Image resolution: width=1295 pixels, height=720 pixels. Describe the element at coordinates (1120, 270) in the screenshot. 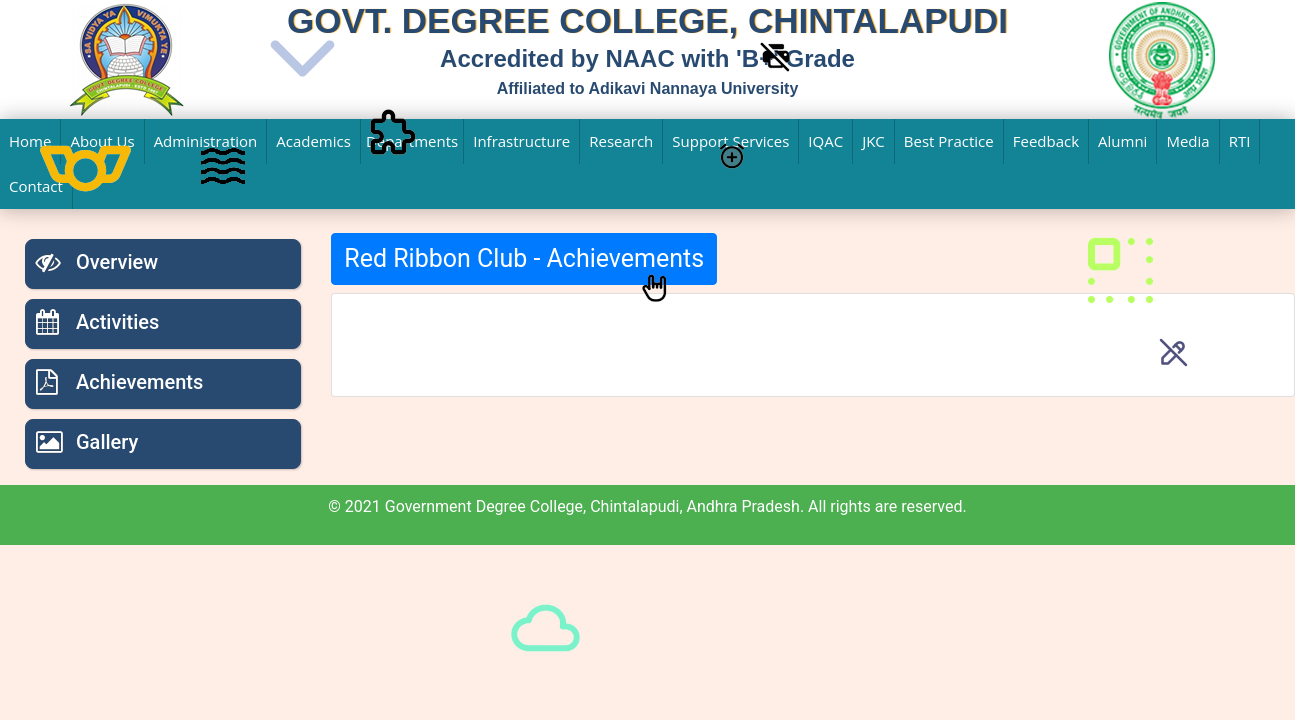

I see `align content to top-left corner` at that location.